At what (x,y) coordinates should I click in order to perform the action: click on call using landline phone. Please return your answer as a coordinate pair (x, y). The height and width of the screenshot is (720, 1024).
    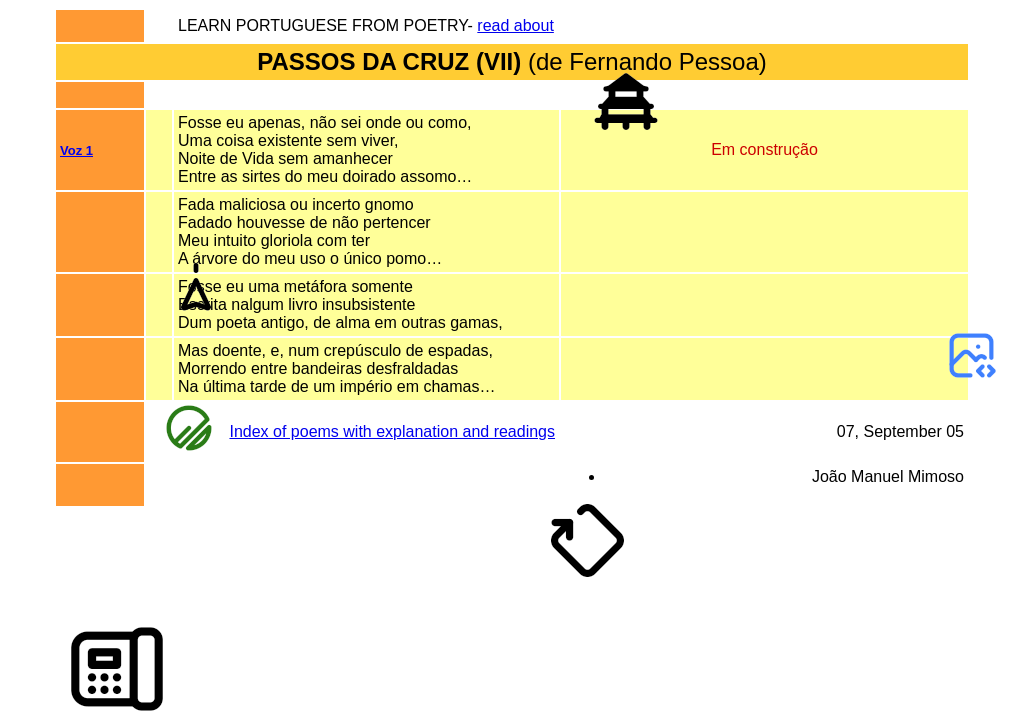
    Looking at the image, I should click on (117, 669).